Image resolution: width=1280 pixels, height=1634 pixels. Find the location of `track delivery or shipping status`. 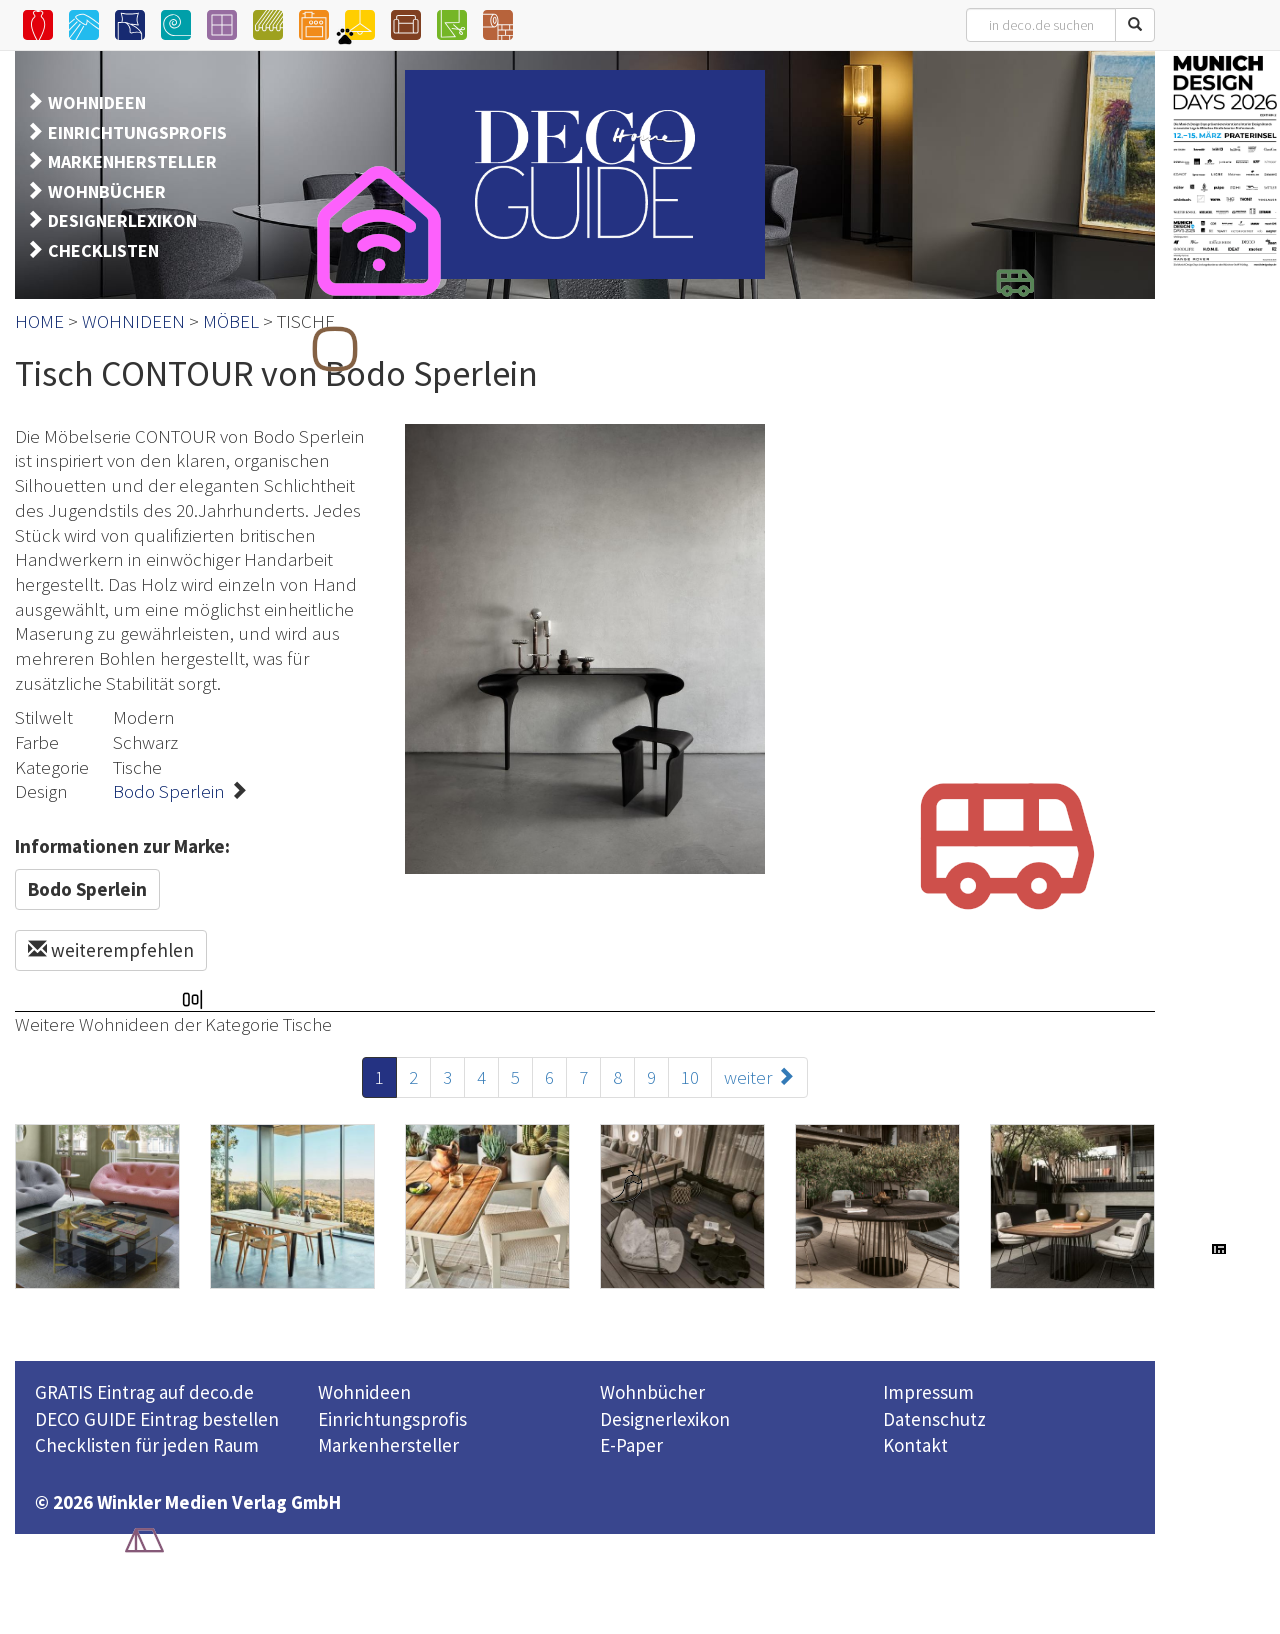

track delivery or shipping status is located at coordinates (1014, 282).